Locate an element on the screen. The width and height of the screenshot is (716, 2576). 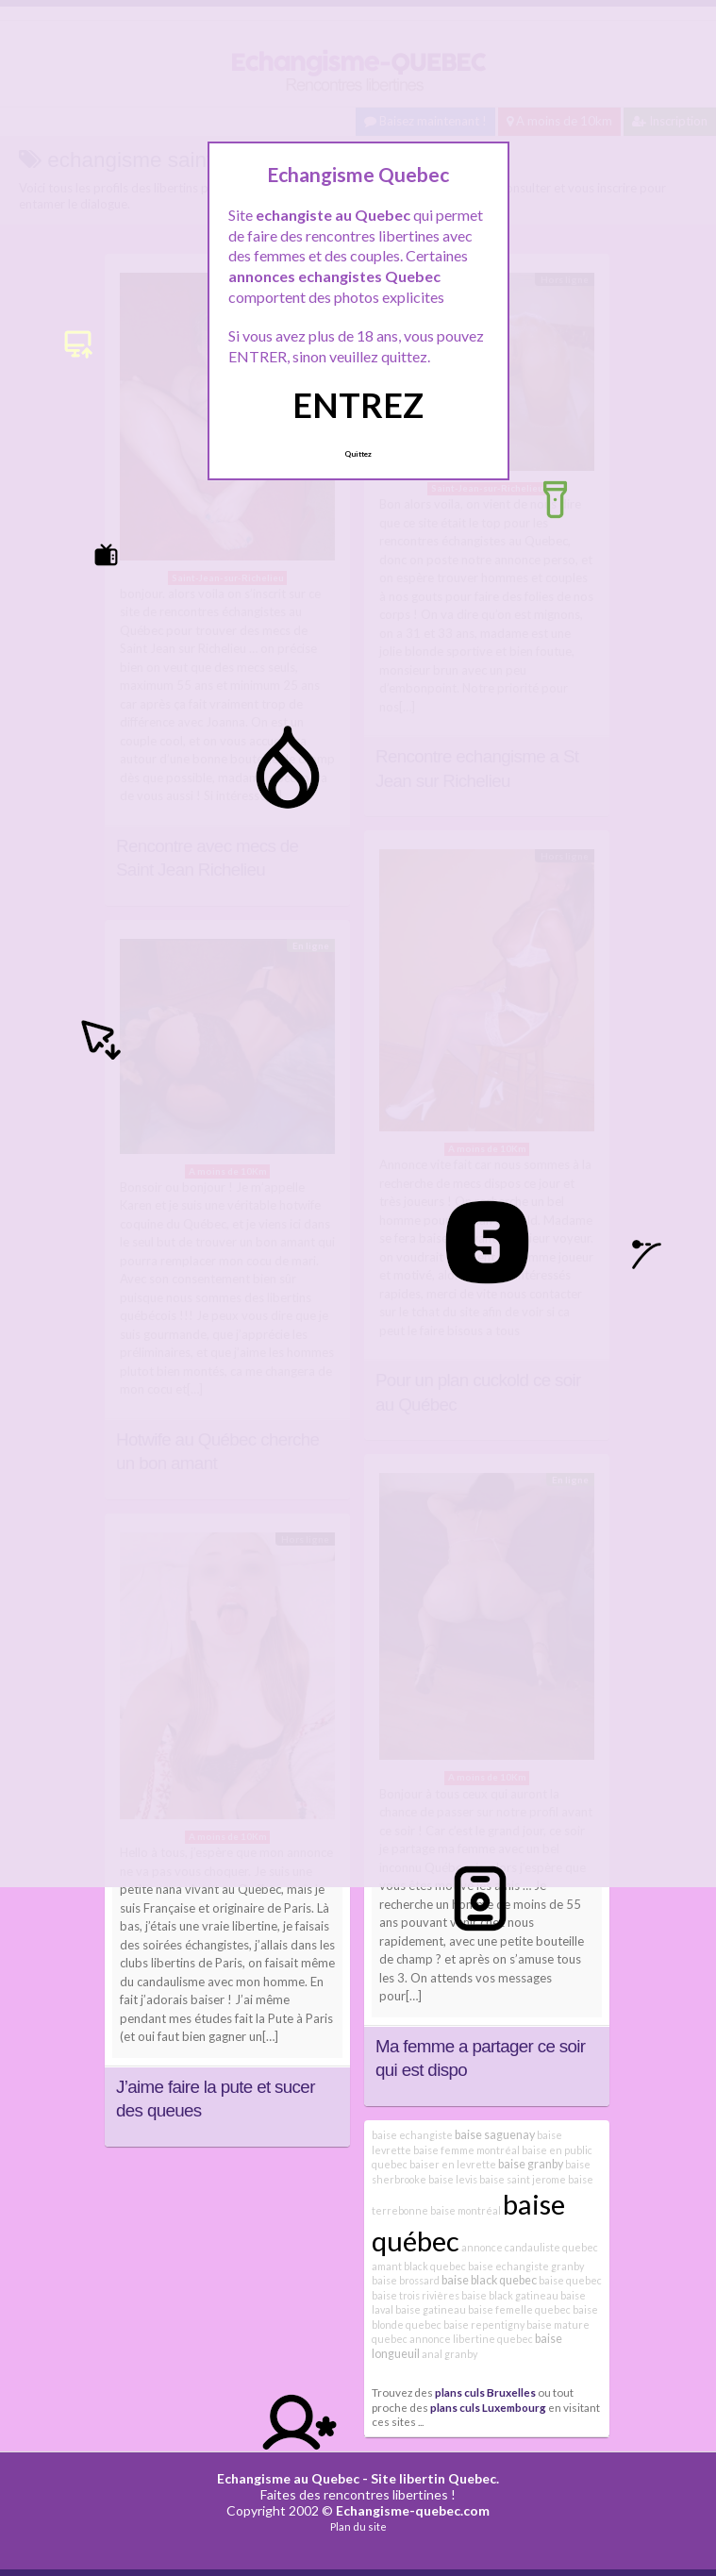
view your ID or profile badge is located at coordinates (480, 1899).